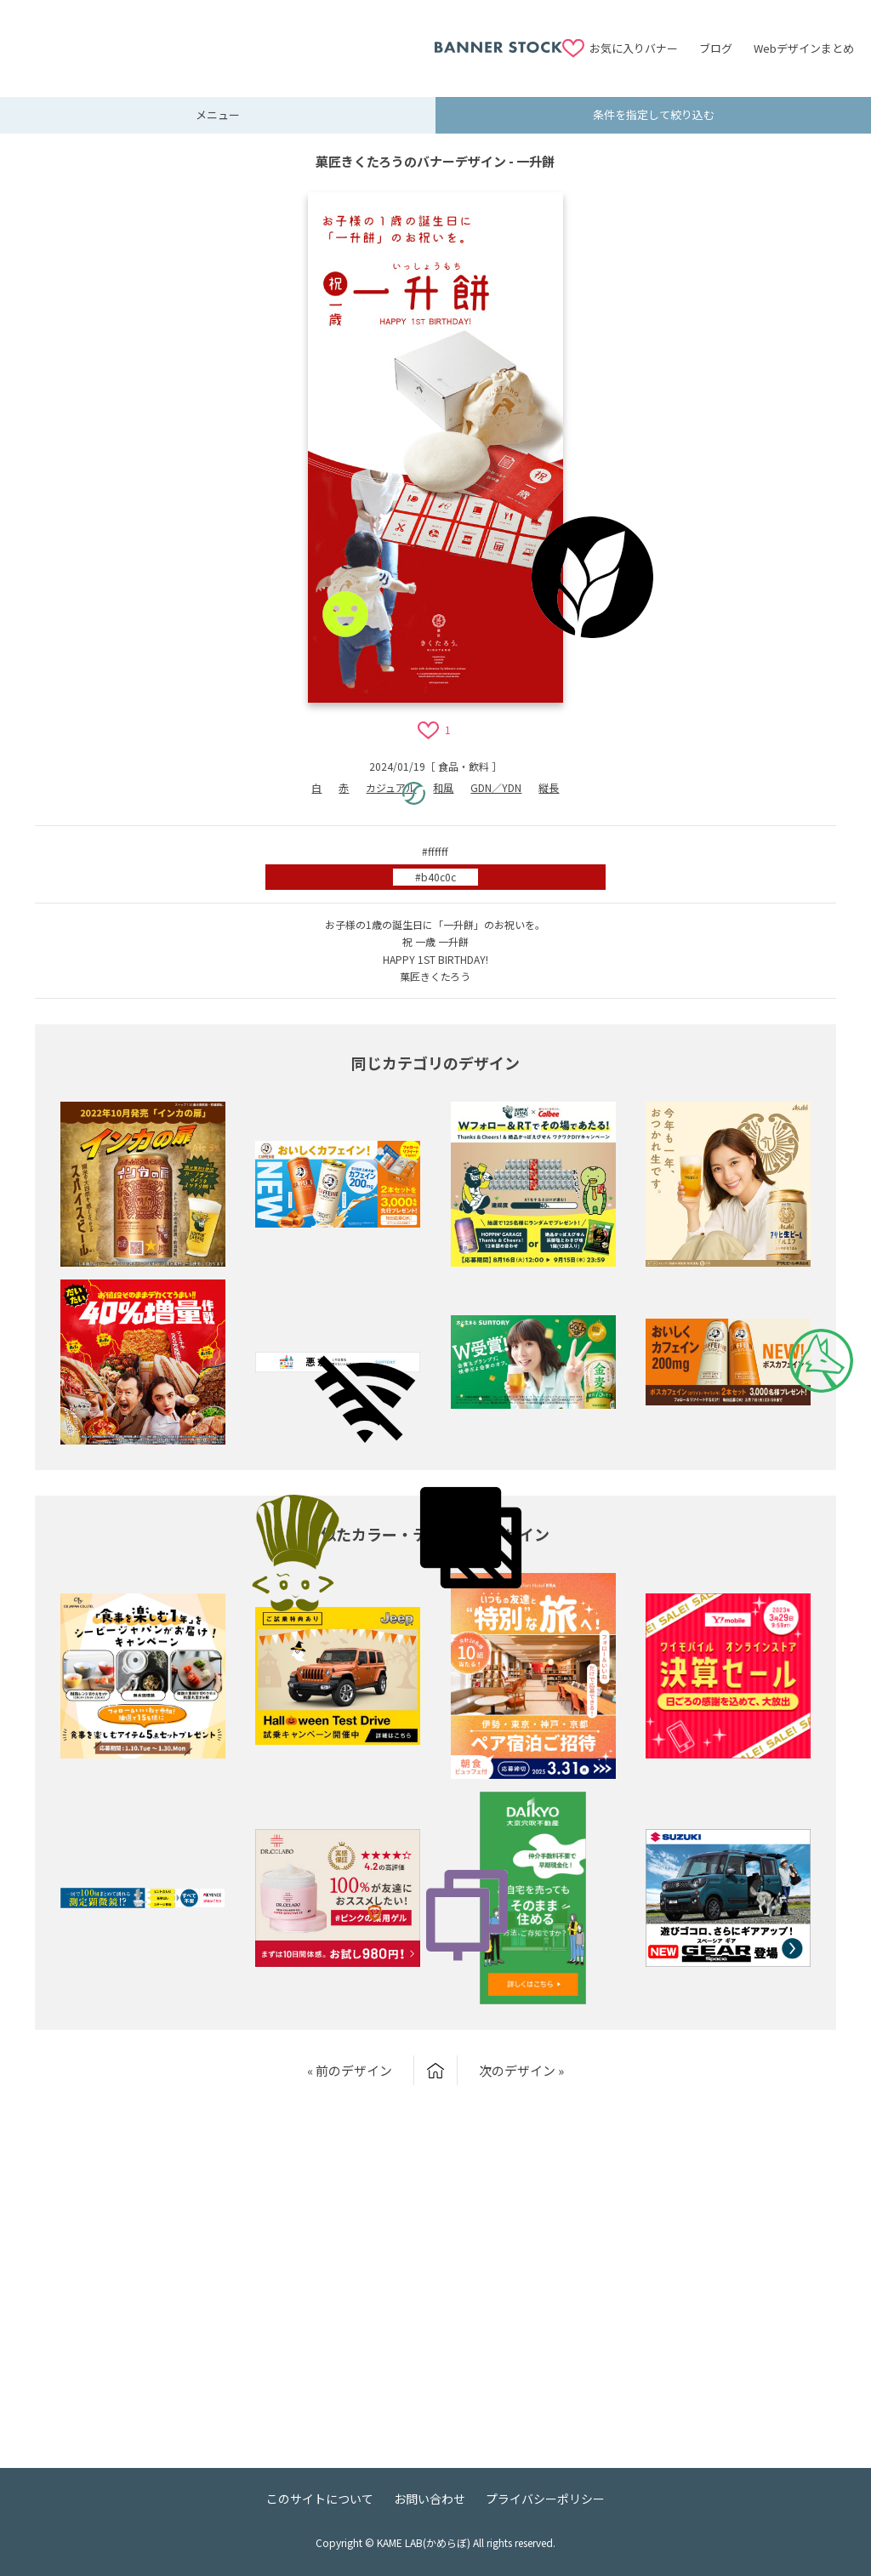 The height and width of the screenshot is (2576, 871). What do you see at coordinates (592, 577) in the screenshot?
I see `rye package manager logo` at bounding box center [592, 577].